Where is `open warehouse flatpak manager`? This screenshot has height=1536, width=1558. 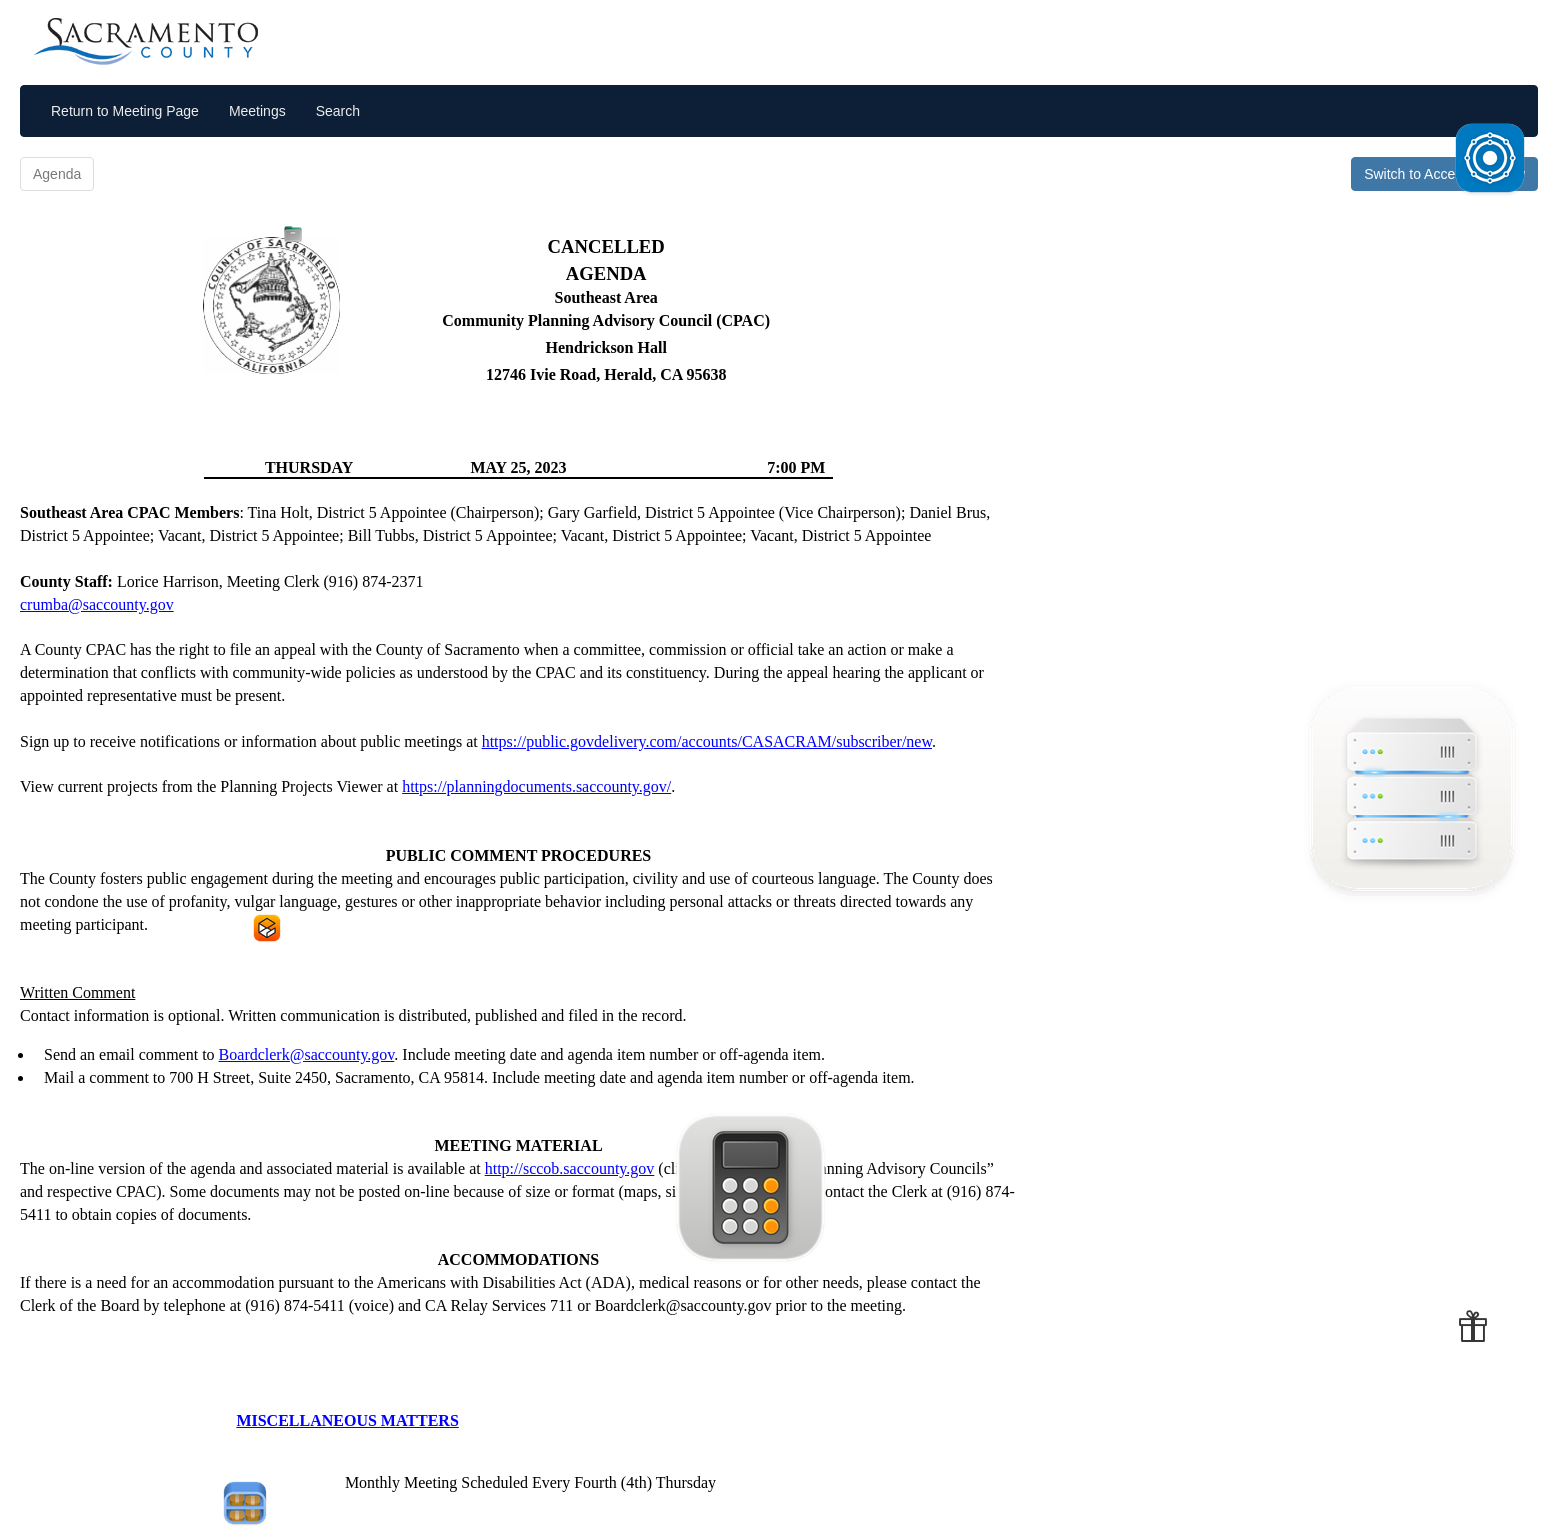 open warehouse flatpak manager is located at coordinates (245, 1503).